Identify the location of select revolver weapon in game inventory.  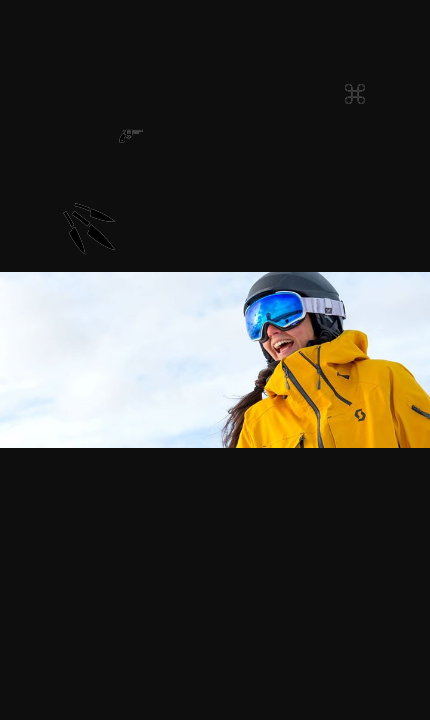
(131, 136).